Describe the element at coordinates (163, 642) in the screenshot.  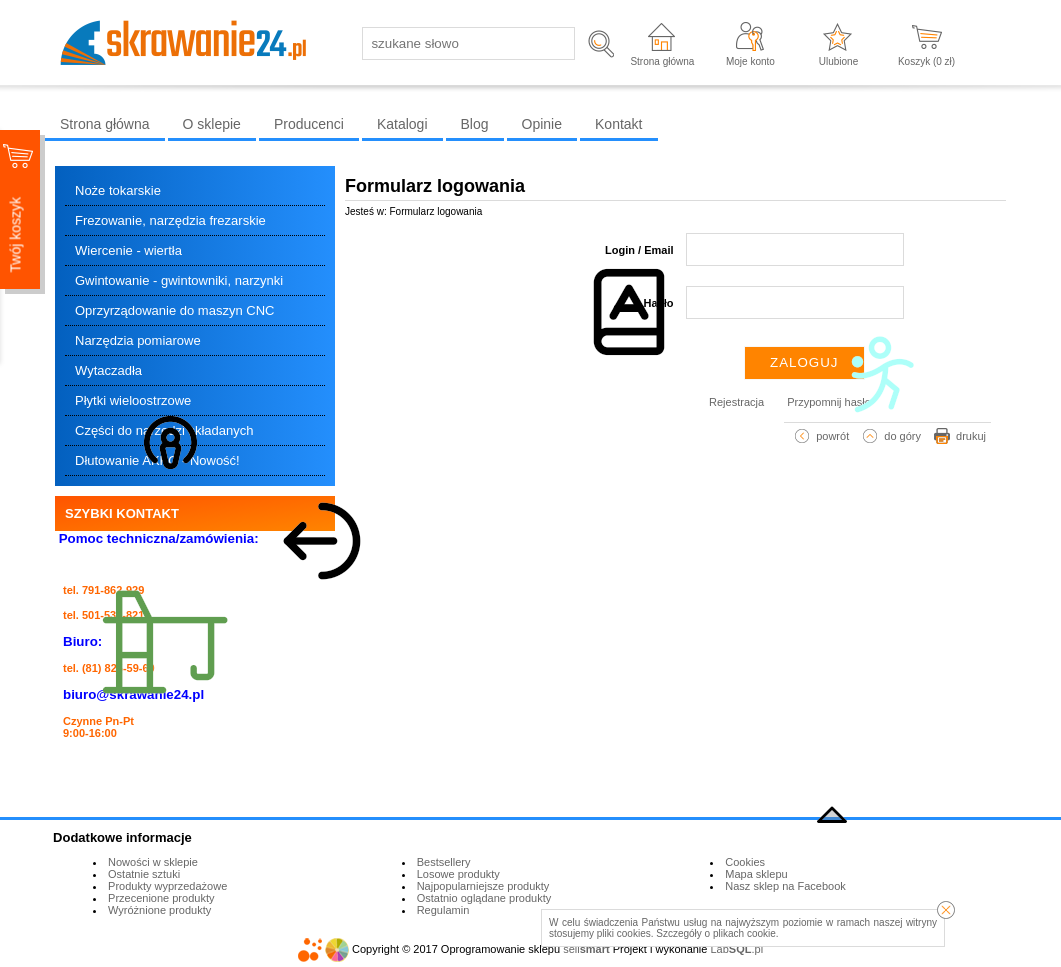
I see `construction or building in progress` at that location.